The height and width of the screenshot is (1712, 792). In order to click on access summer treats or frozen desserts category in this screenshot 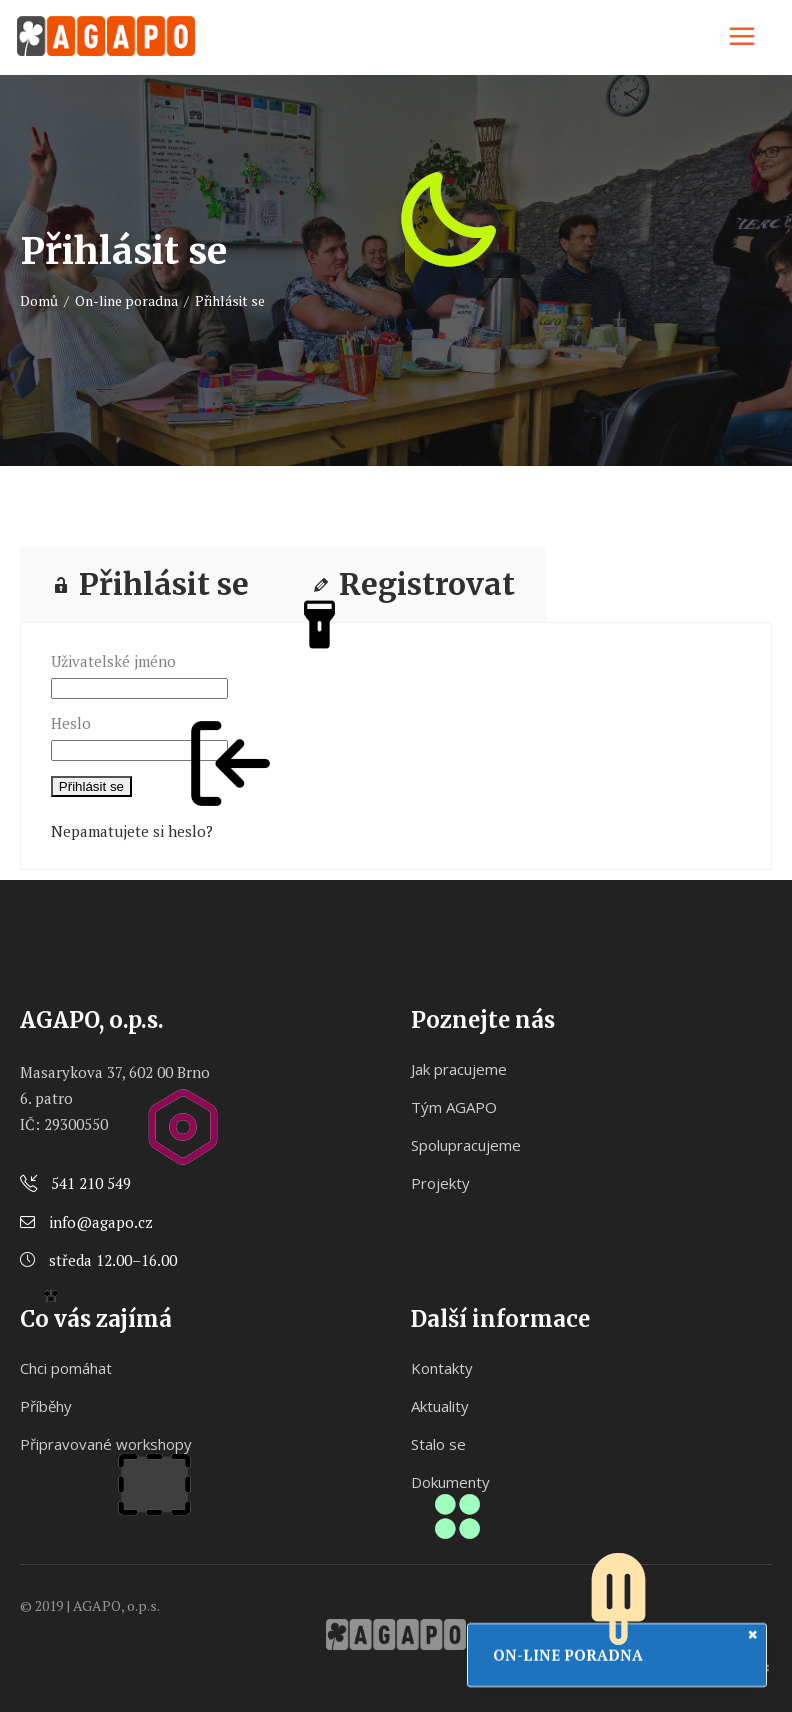, I will do `click(618, 1597)`.